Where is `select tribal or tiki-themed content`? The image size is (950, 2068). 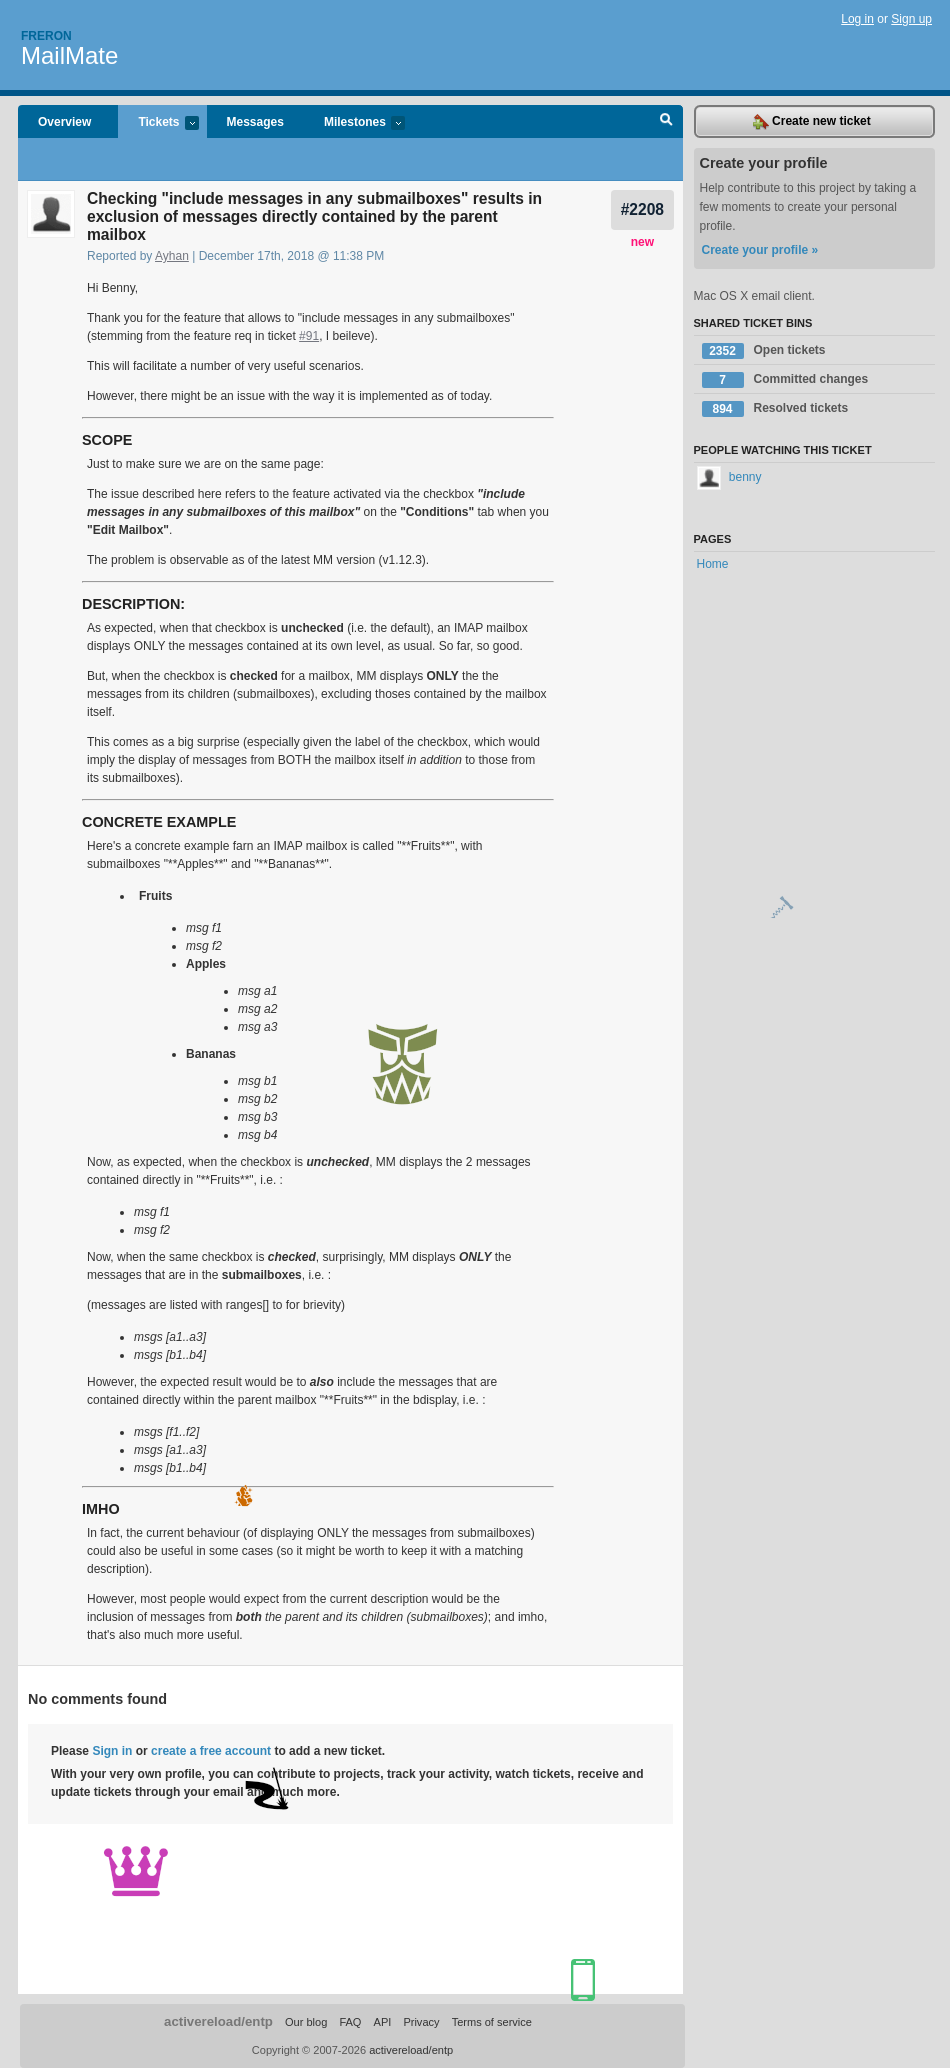 select tribal or tiki-themed content is located at coordinates (401, 1063).